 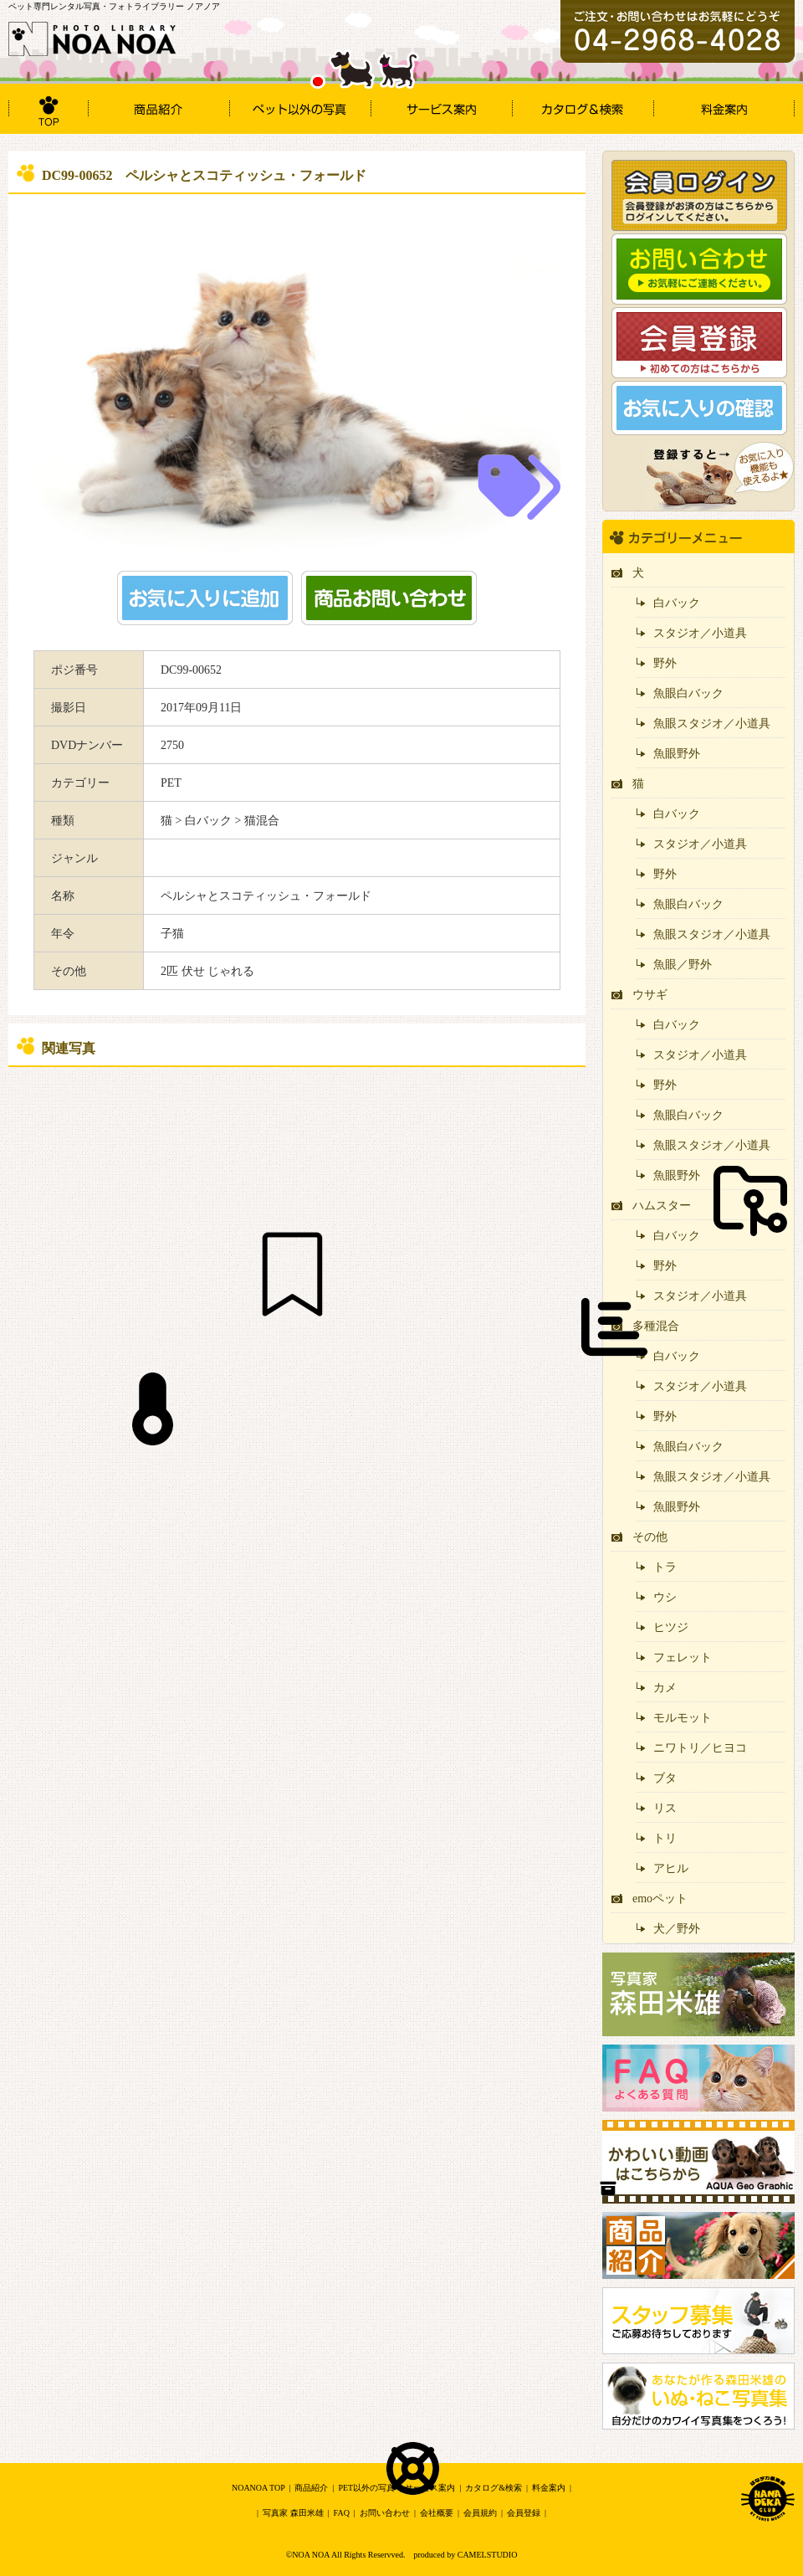 What do you see at coordinates (750, 1199) in the screenshot?
I see `open git repository folder` at bounding box center [750, 1199].